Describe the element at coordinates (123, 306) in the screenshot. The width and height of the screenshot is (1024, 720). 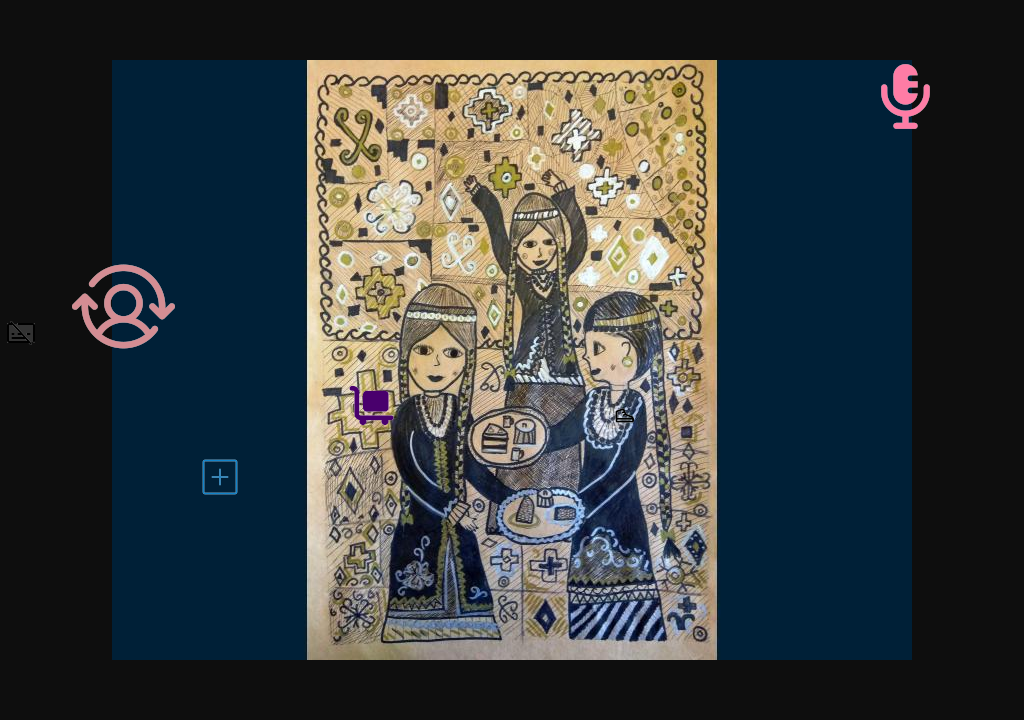
I see `switch between user accounts` at that location.